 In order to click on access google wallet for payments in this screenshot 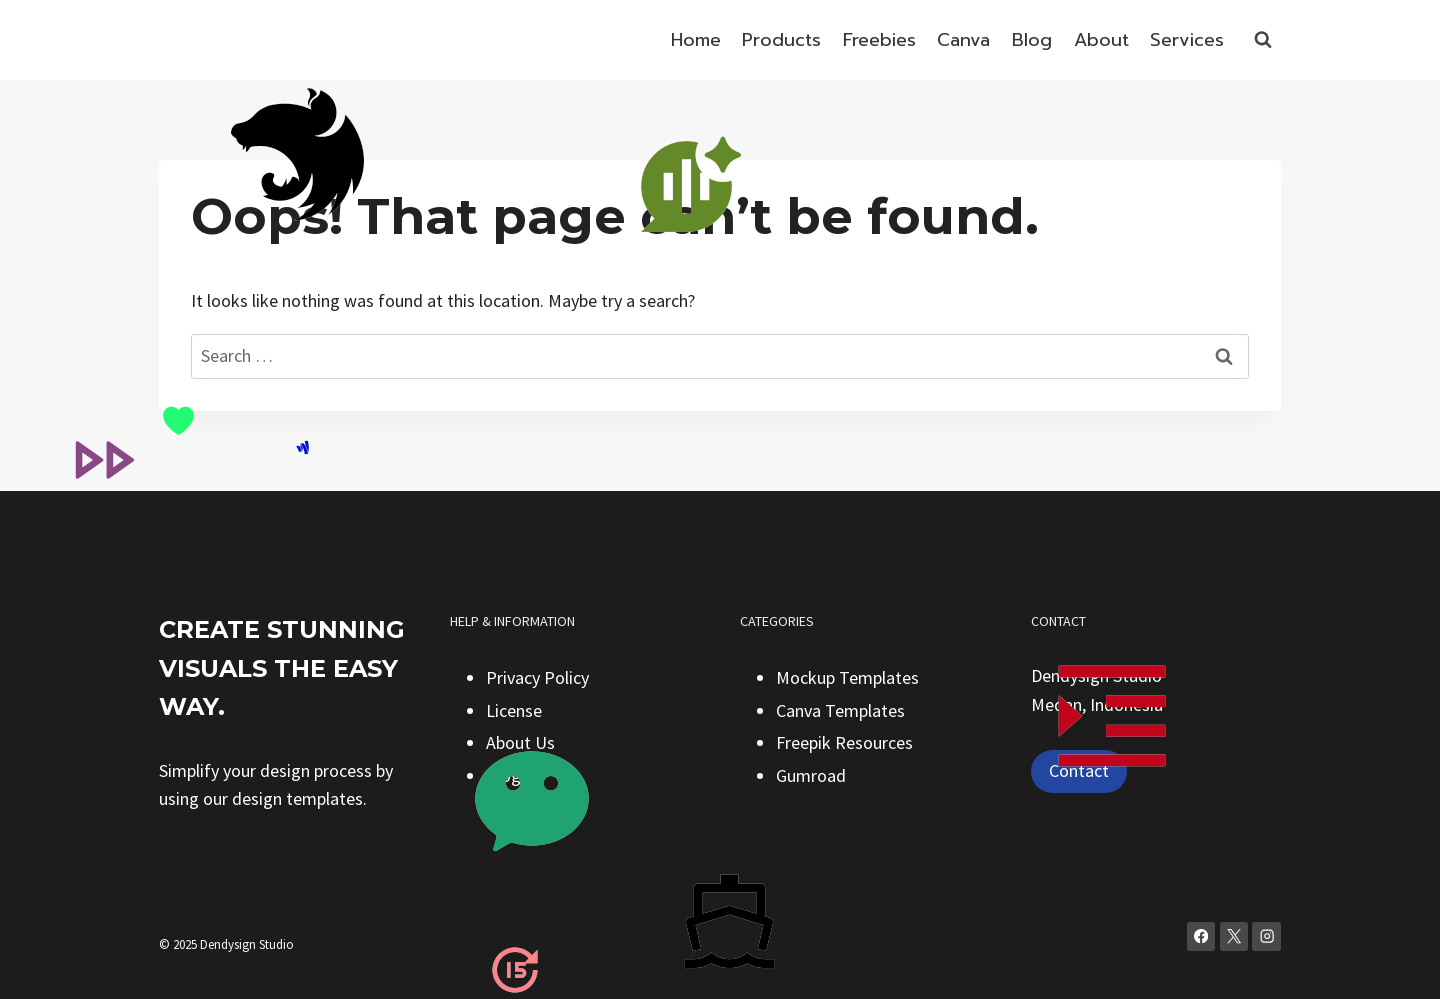, I will do `click(302, 447)`.